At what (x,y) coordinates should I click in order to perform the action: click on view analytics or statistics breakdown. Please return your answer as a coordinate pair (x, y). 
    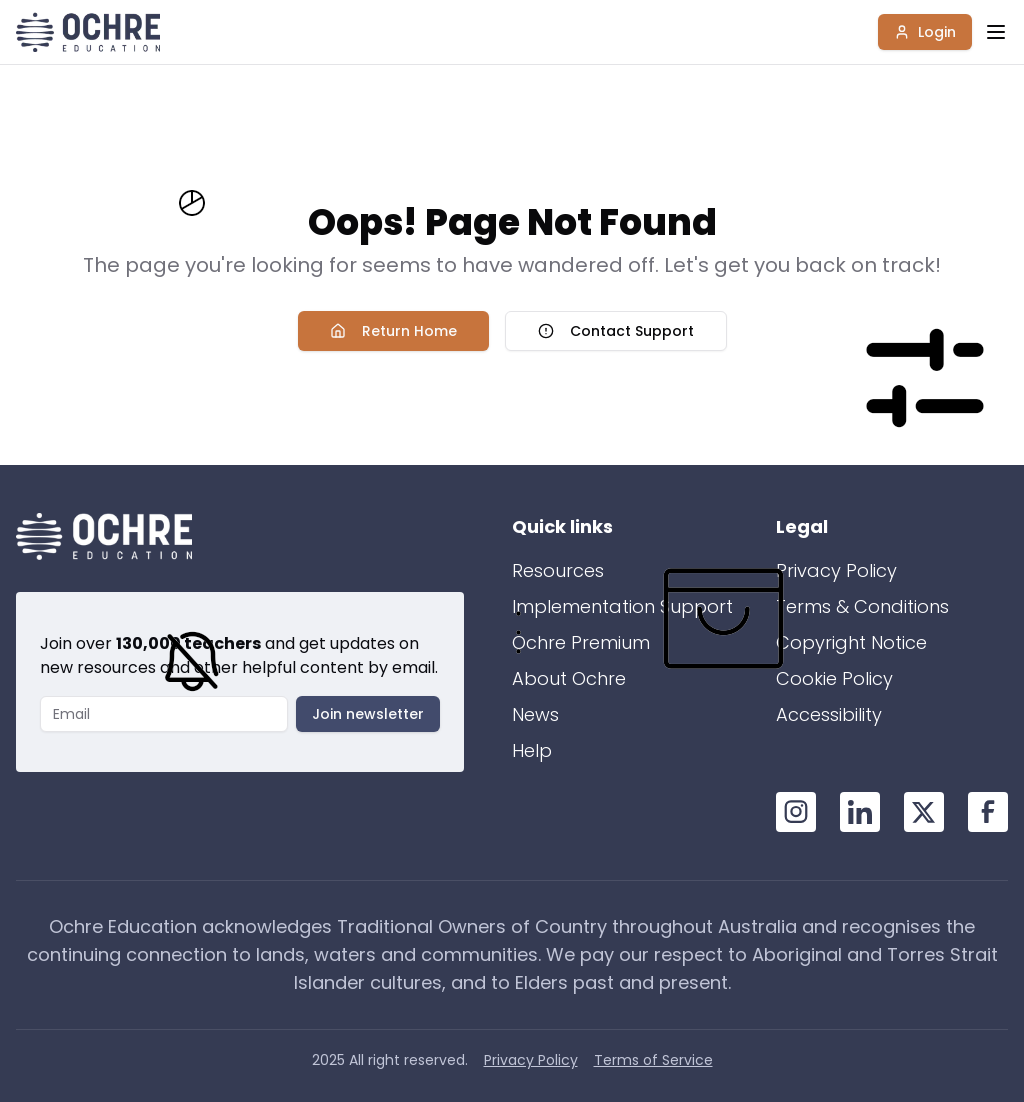
    Looking at the image, I should click on (192, 203).